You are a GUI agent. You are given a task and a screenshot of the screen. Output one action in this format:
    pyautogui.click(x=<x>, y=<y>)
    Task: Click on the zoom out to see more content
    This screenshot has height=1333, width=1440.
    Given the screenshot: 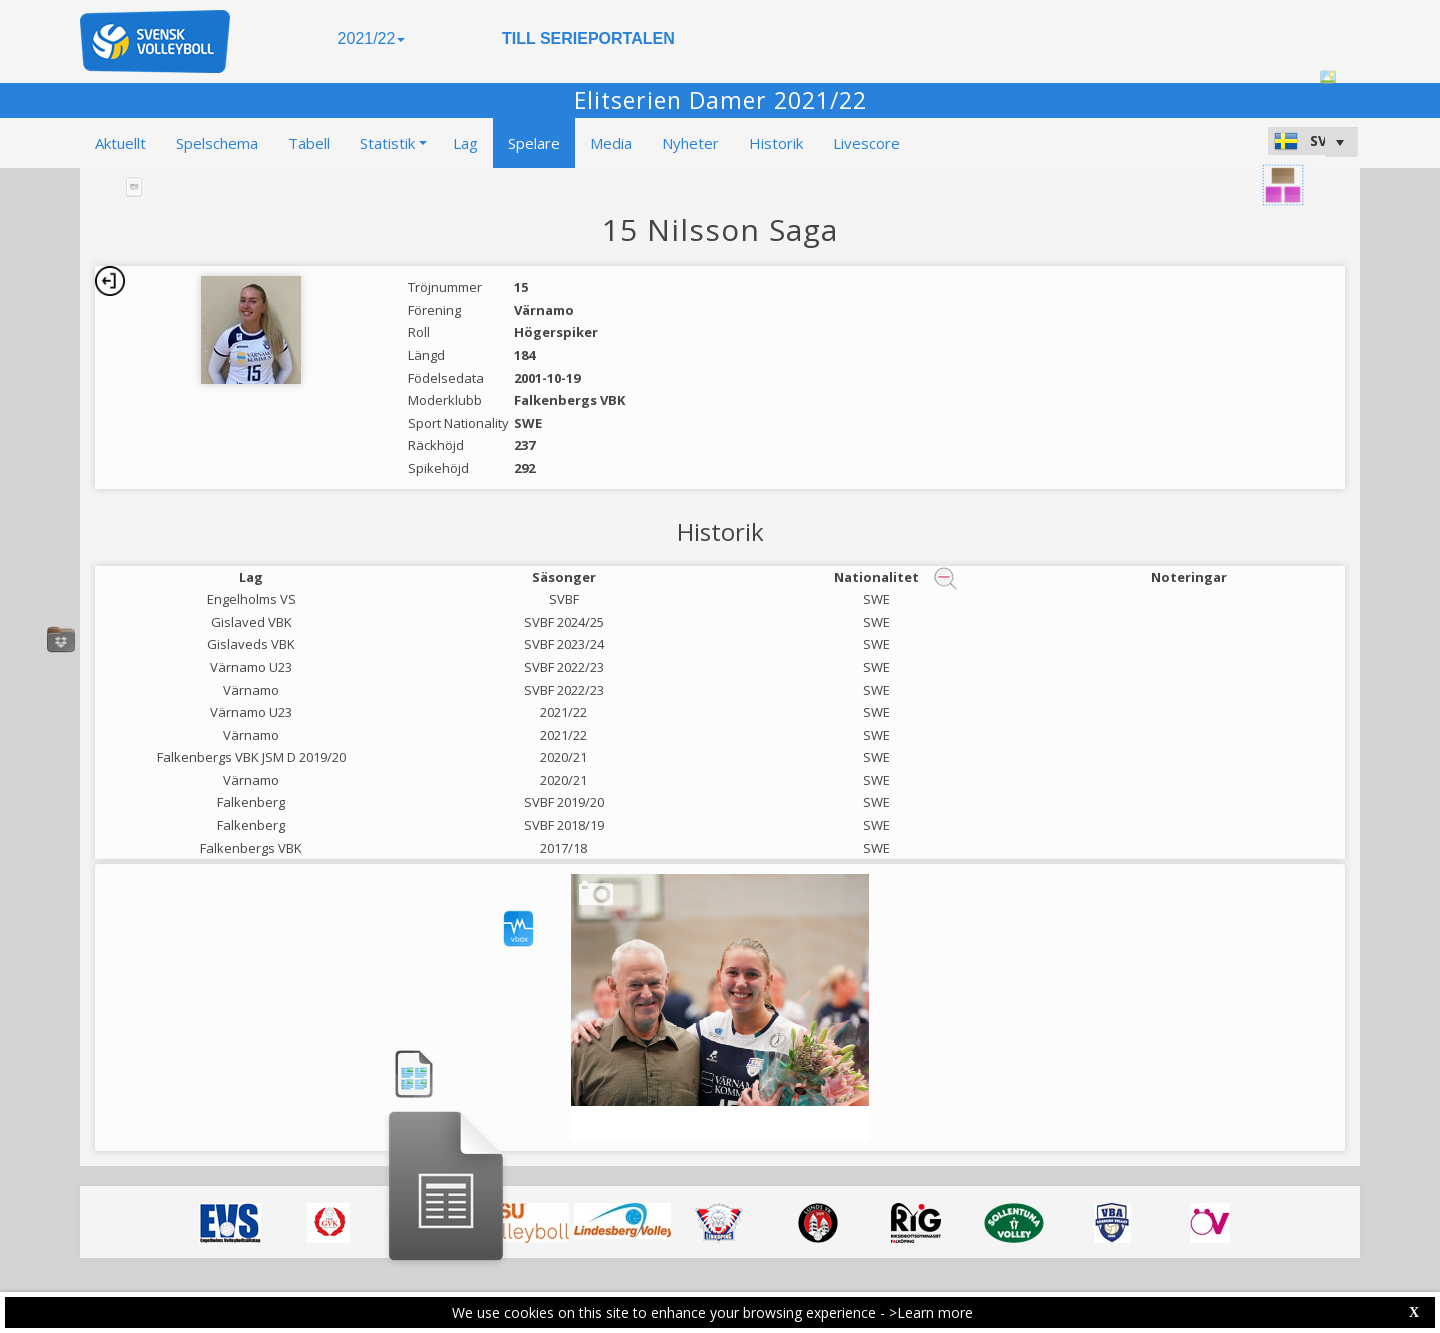 What is the action you would take?
    pyautogui.click(x=945, y=578)
    